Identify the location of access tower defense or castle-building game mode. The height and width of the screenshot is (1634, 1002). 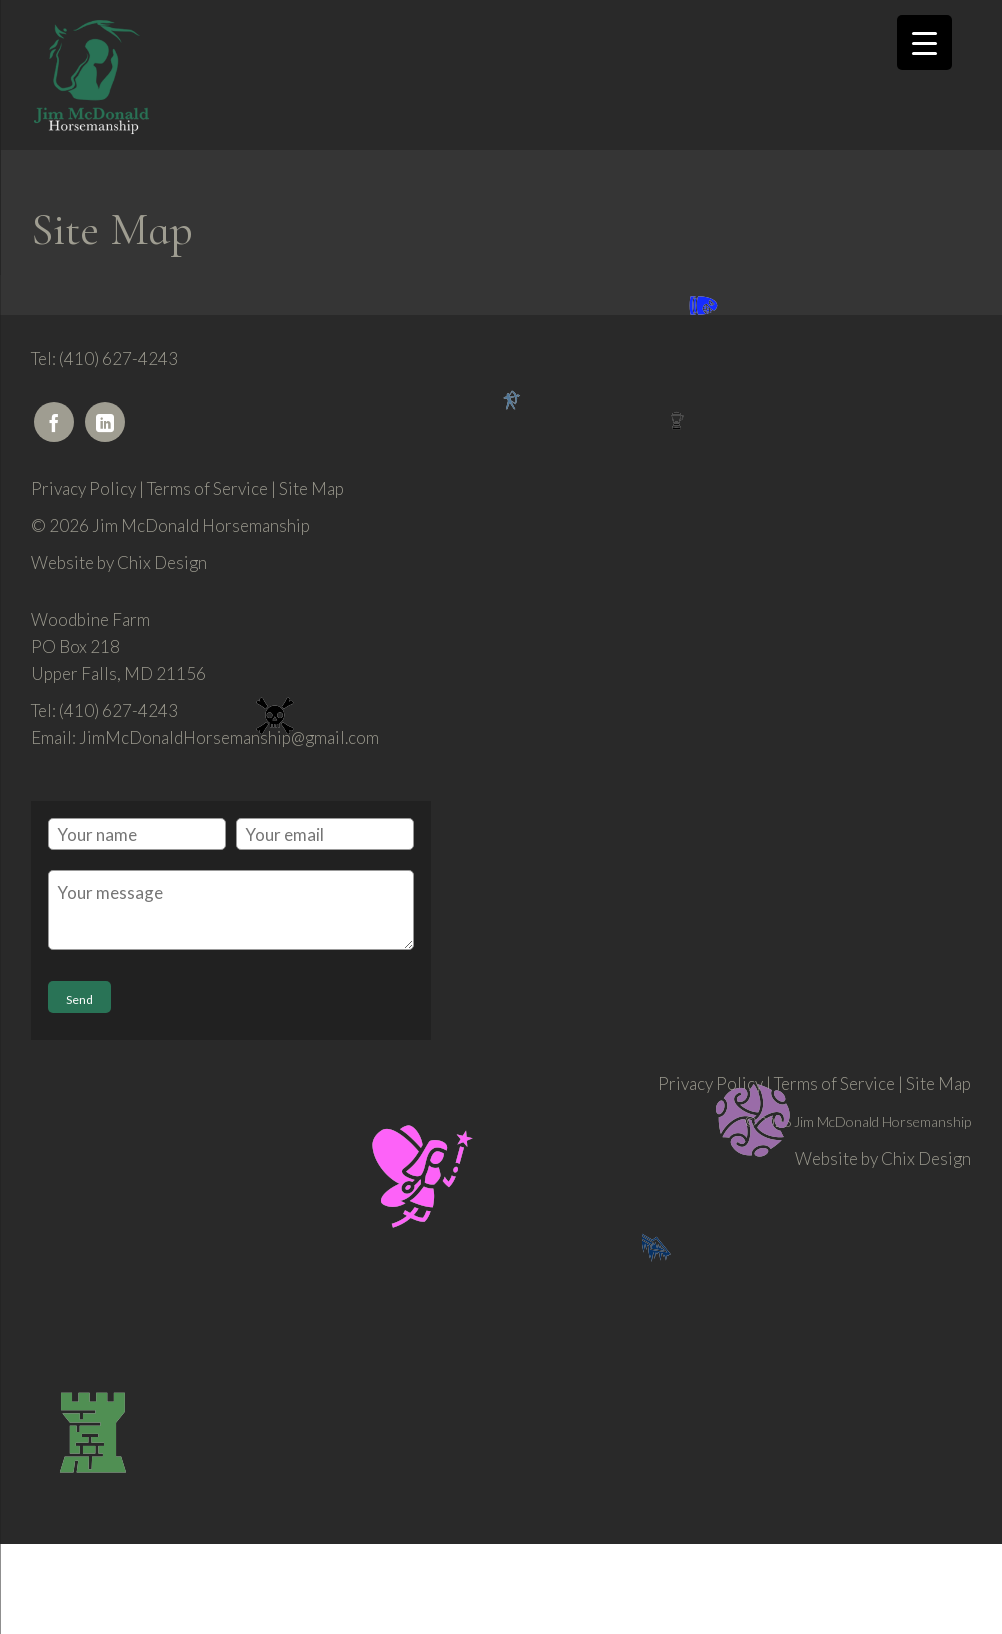
(92, 1432).